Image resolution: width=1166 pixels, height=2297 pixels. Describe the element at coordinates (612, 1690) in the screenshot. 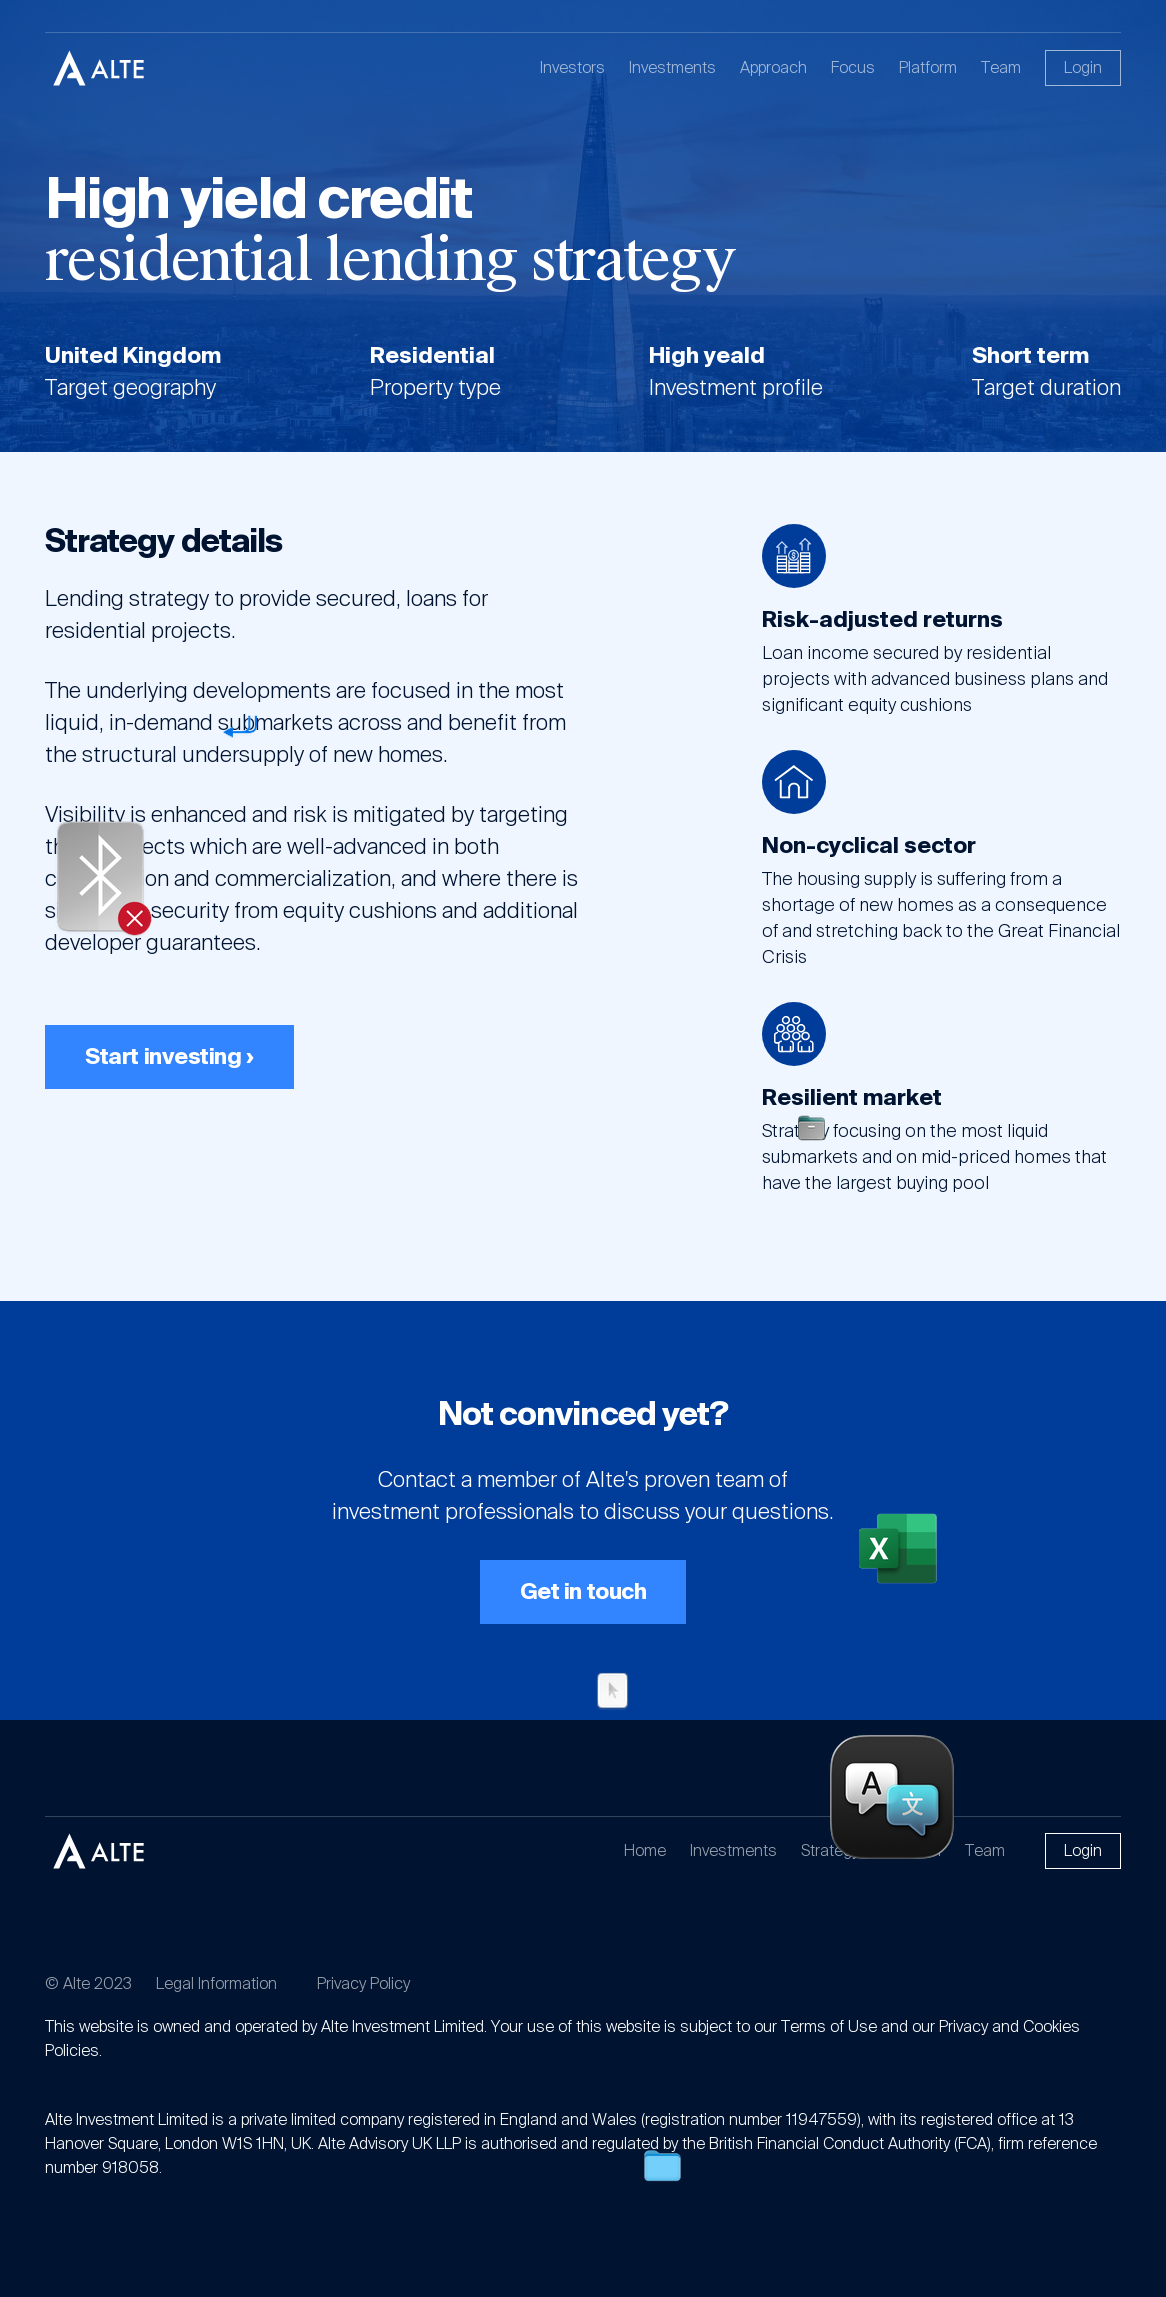

I see `cursor image file type` at that location.